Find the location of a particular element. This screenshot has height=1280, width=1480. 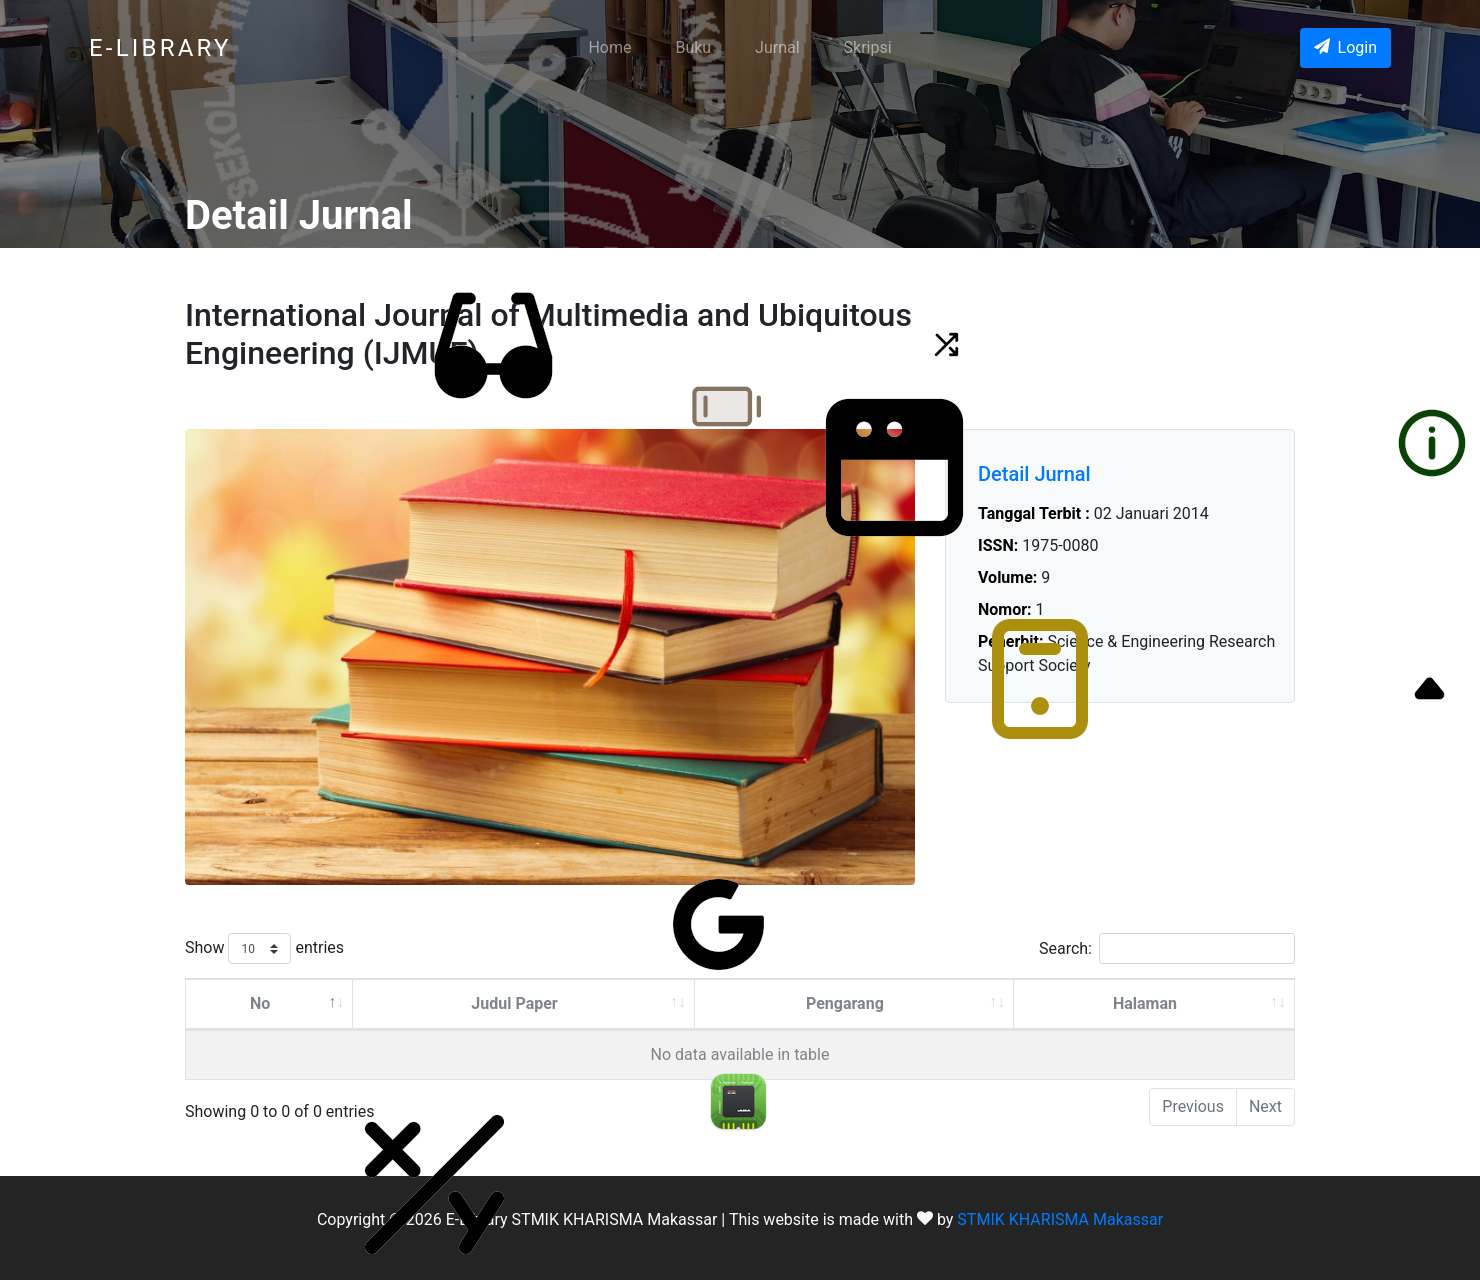

sign in with Google is located at coordinates (718, 924).